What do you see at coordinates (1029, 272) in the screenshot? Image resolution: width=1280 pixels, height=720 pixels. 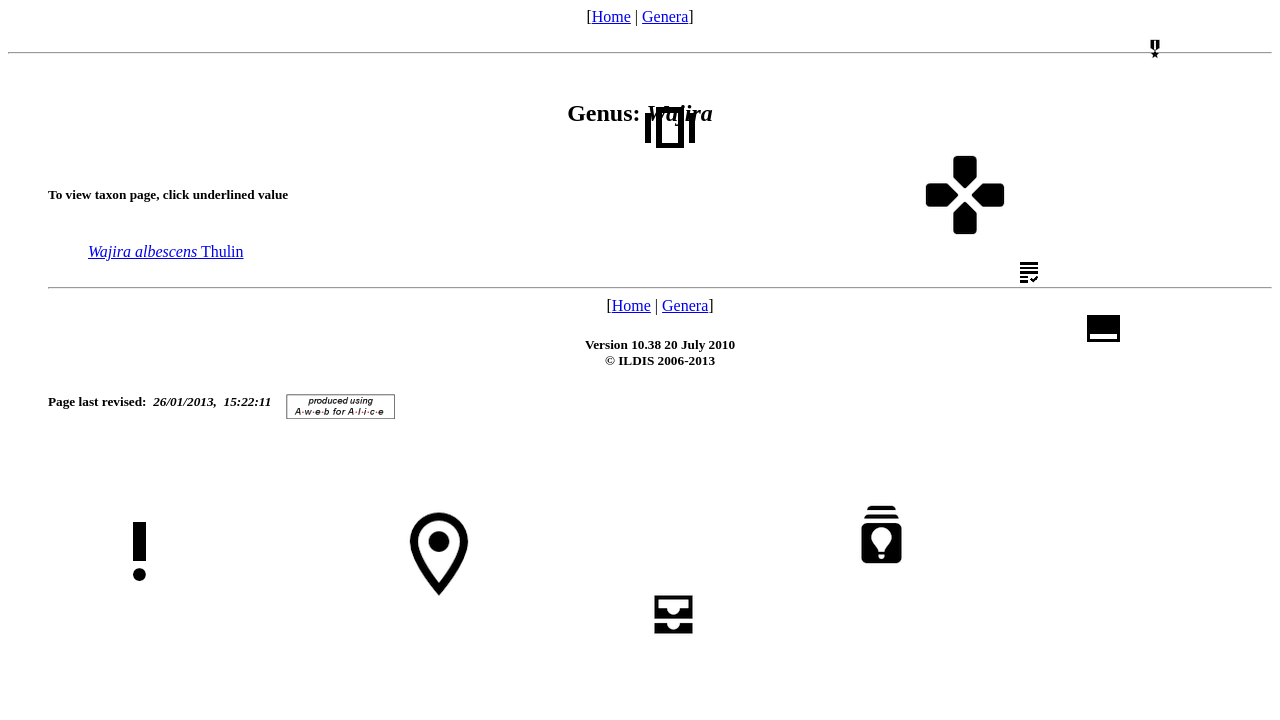 I see `view grading or assessment results` at bounding box center [1029, 272].